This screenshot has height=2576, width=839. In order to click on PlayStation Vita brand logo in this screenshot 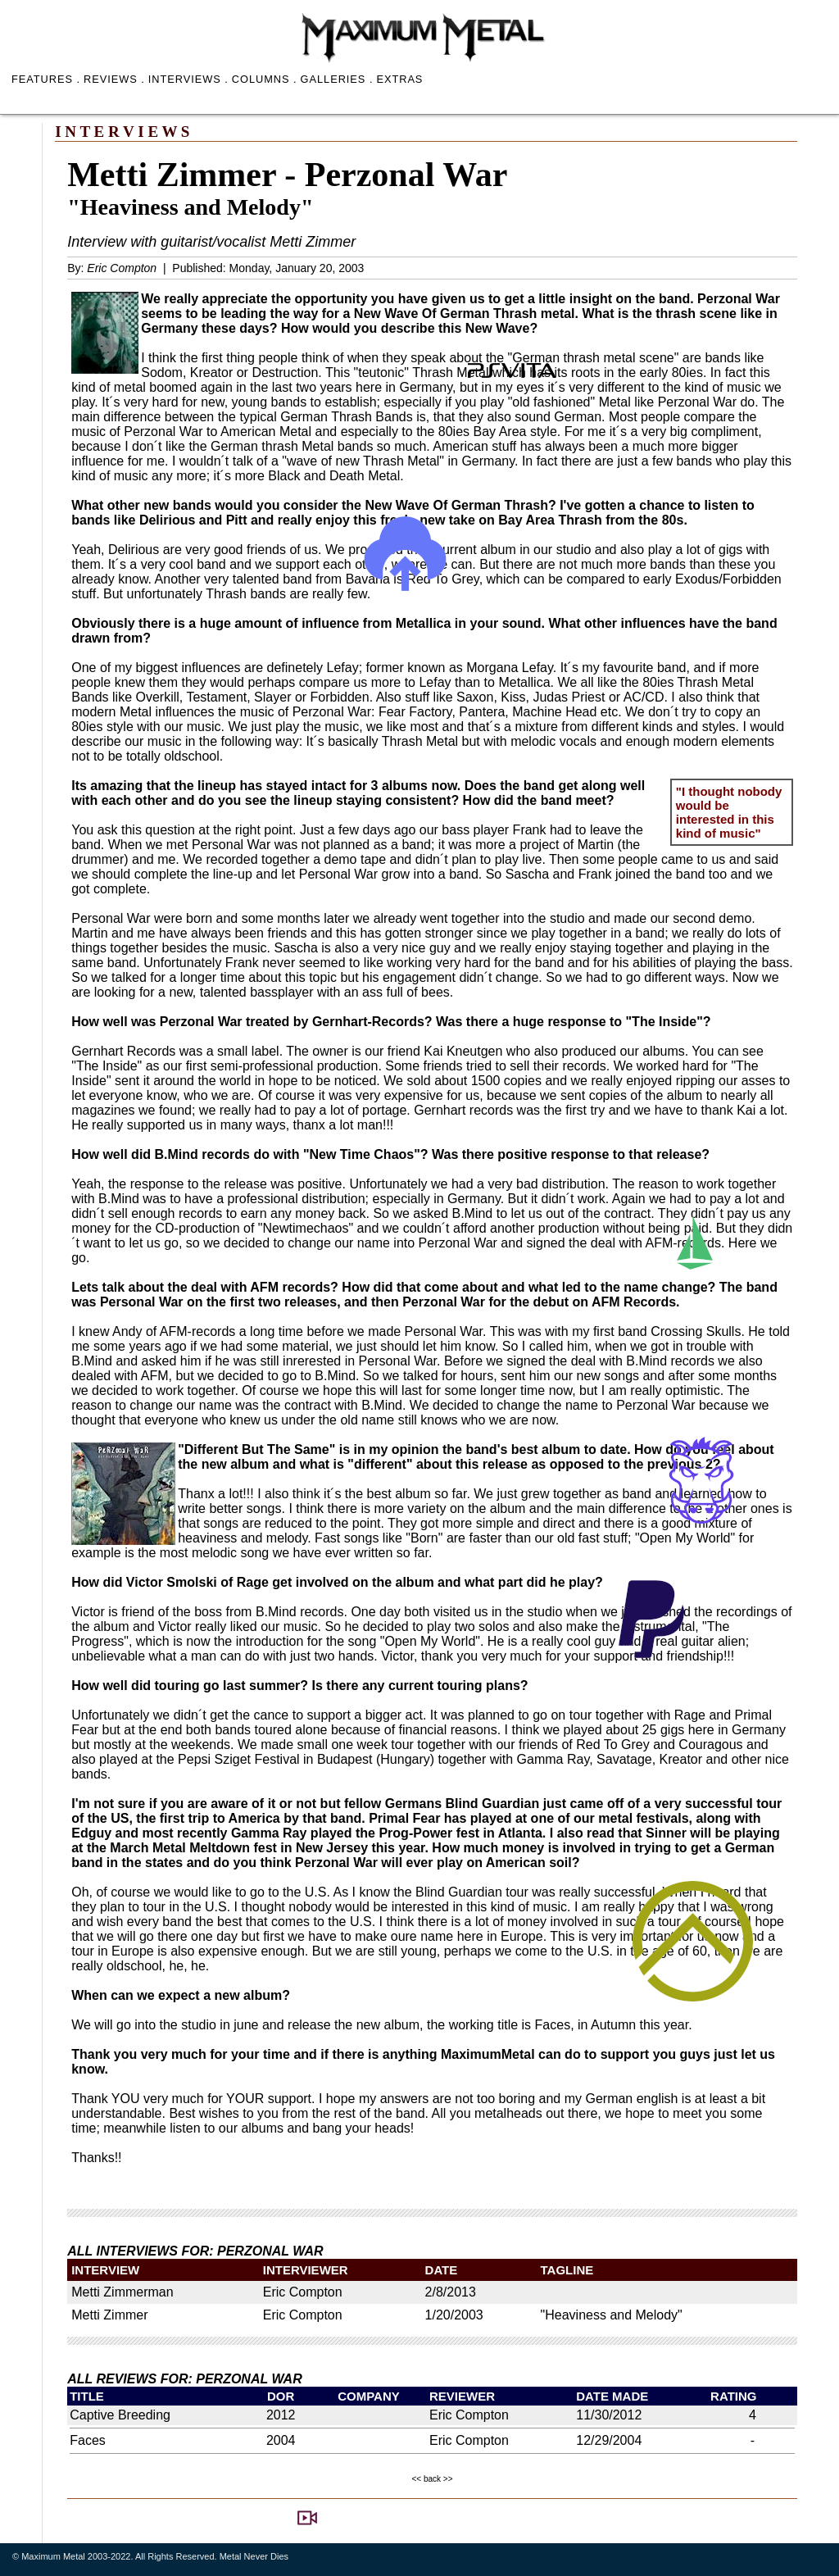, I will do `click(512, 370)`.